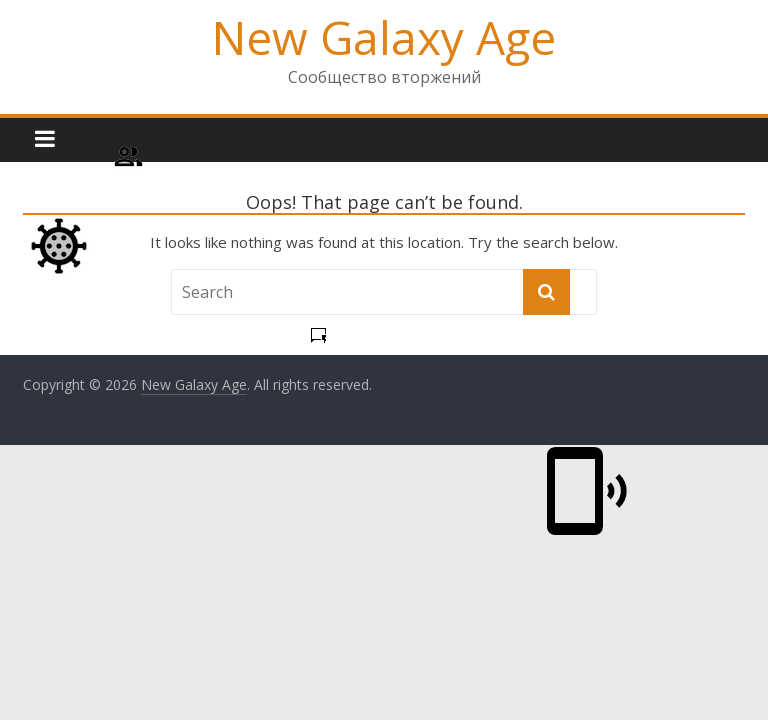 The width and height of the screenshot is (768, 720). Describe the element at coordinates (59, 246) in the screenshot. I see `indicates covid-19 or coronavirus-related content` at that location.